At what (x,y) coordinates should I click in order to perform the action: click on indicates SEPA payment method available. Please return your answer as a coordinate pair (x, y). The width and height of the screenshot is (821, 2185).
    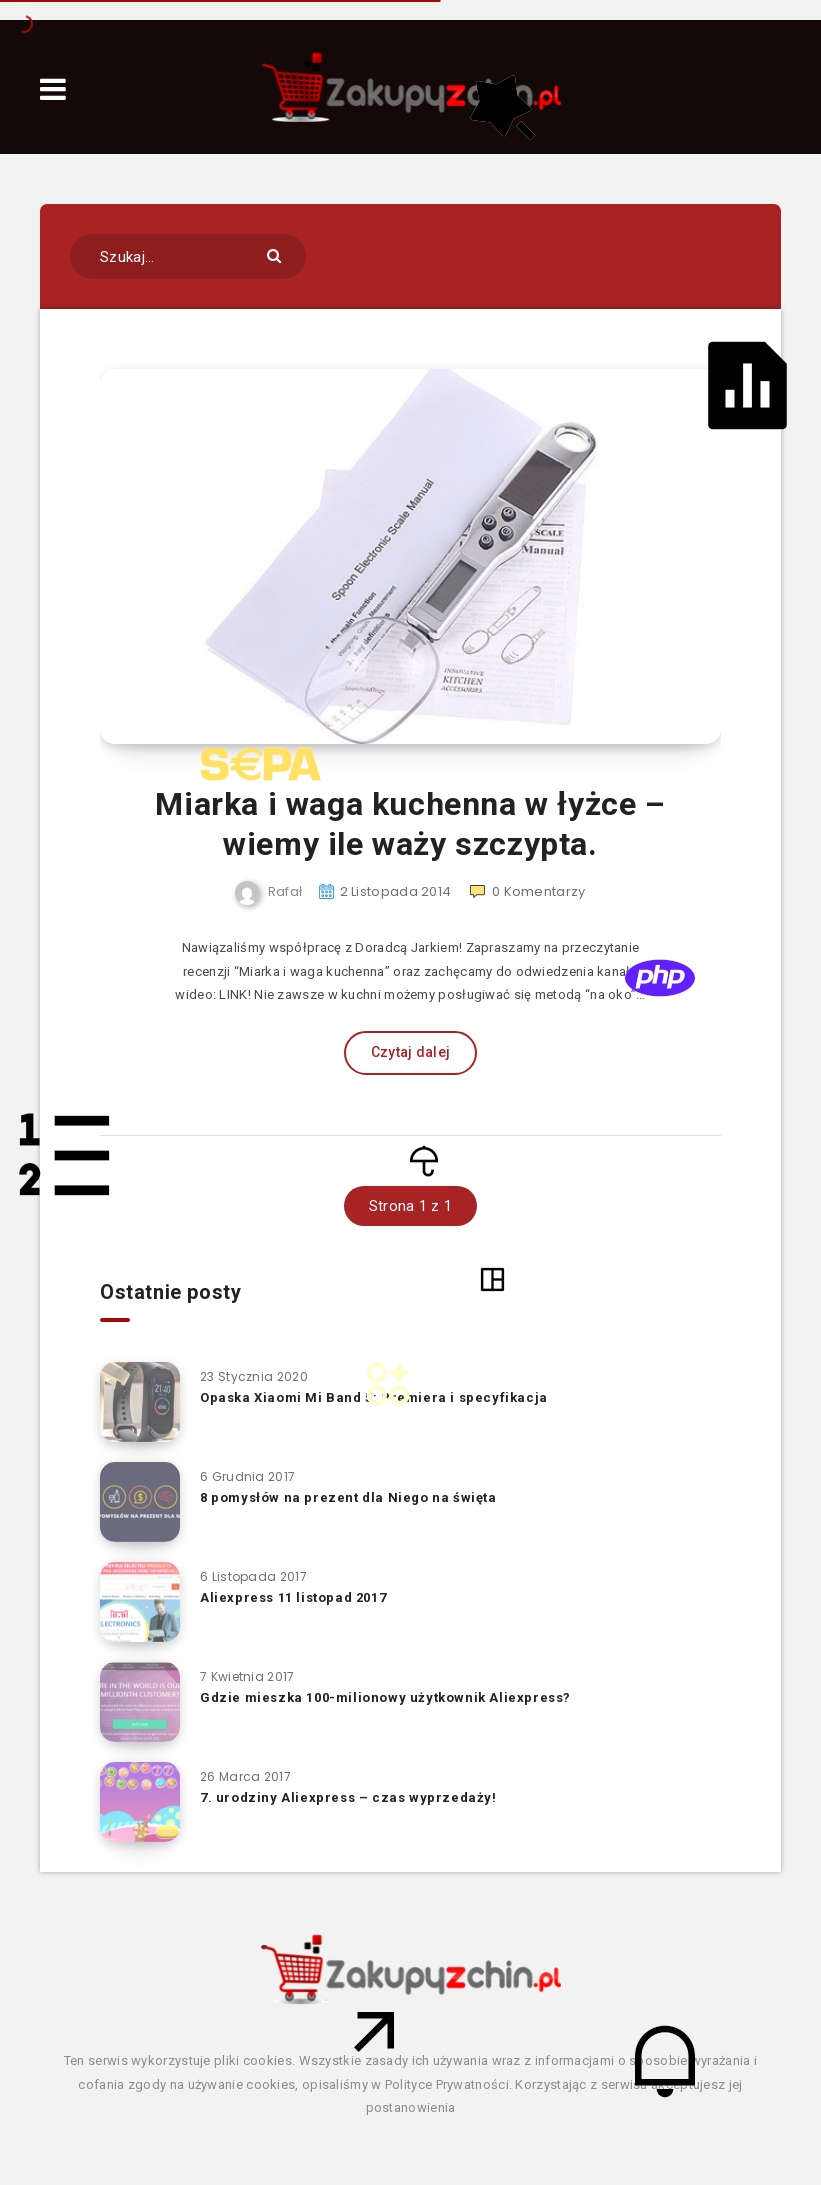
    Looking at the image, I should click on (261, 764).